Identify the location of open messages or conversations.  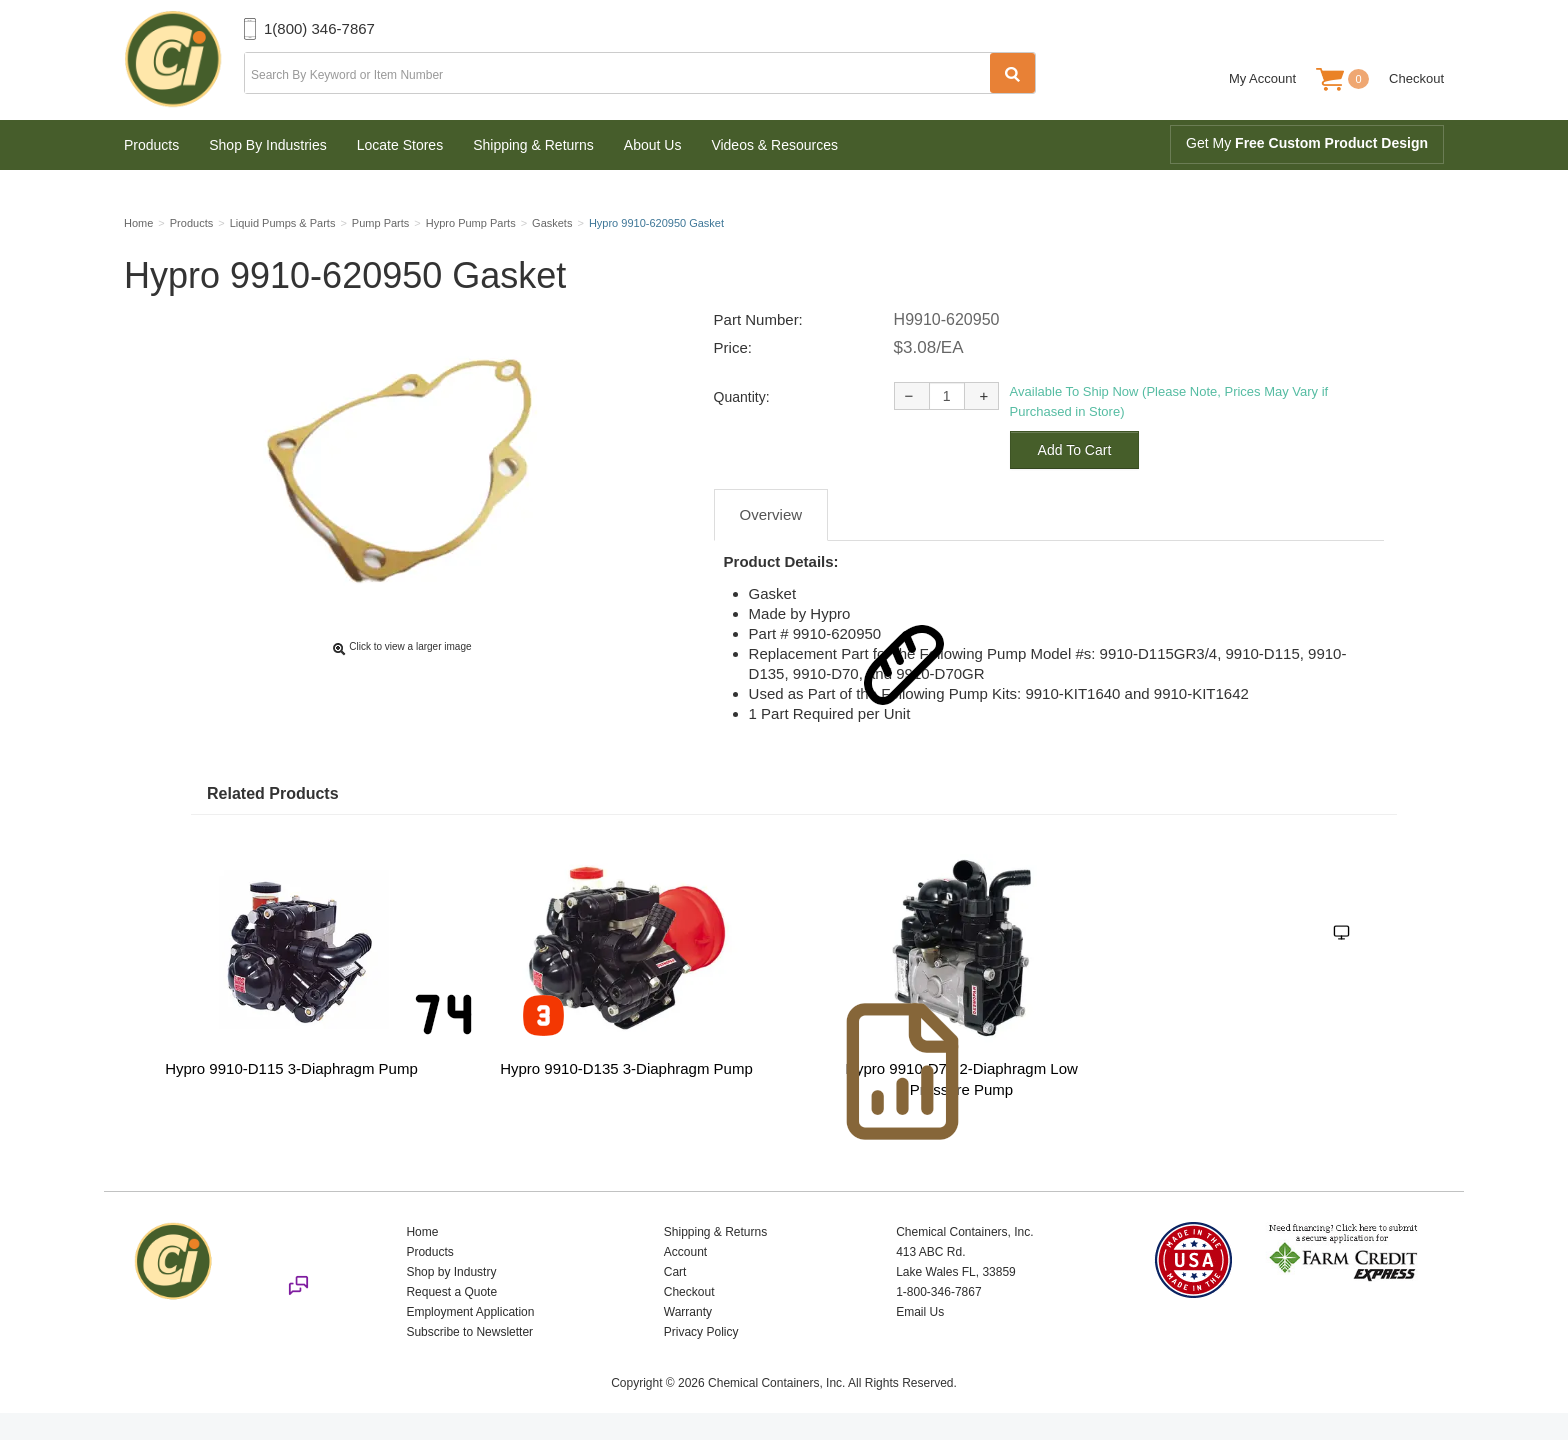
(298, 1285).